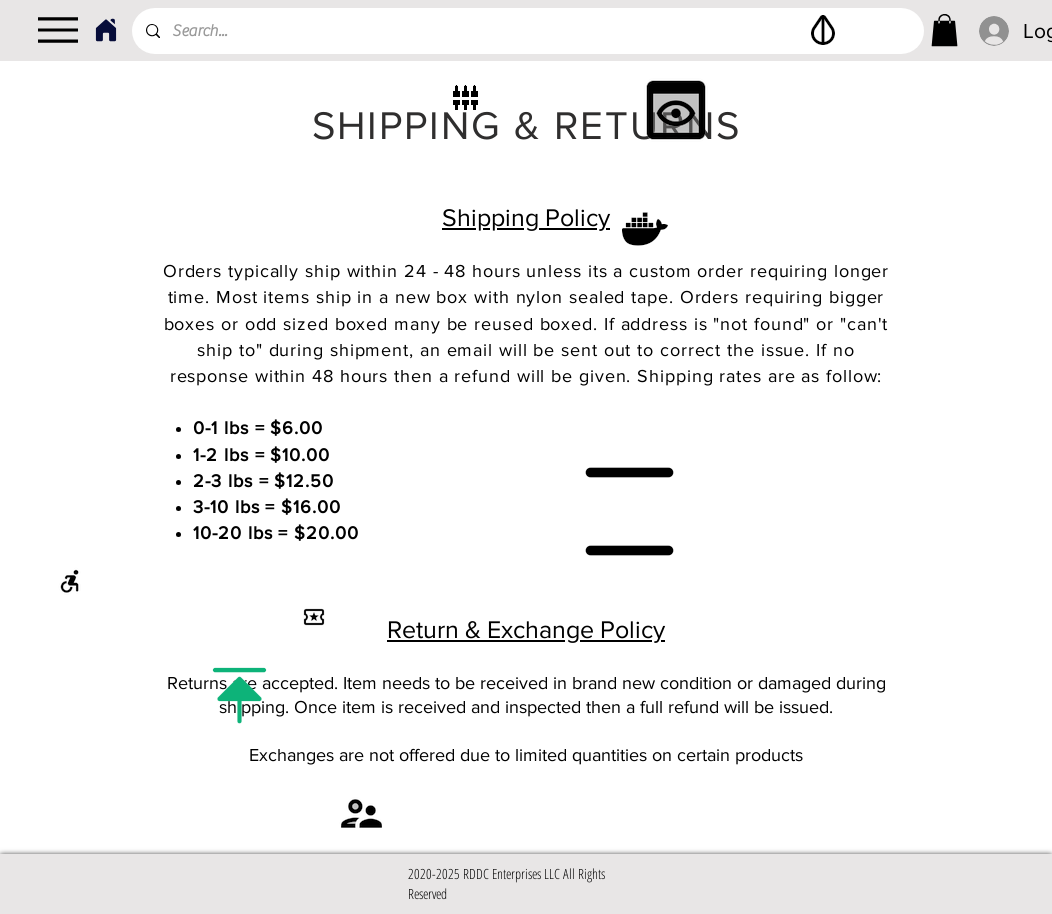 This screenshot has width=1052, height=914. Describe the element at coordinates (69, 581) in the screenshot. I see `indicates wheelchair accessibility available` at that location.